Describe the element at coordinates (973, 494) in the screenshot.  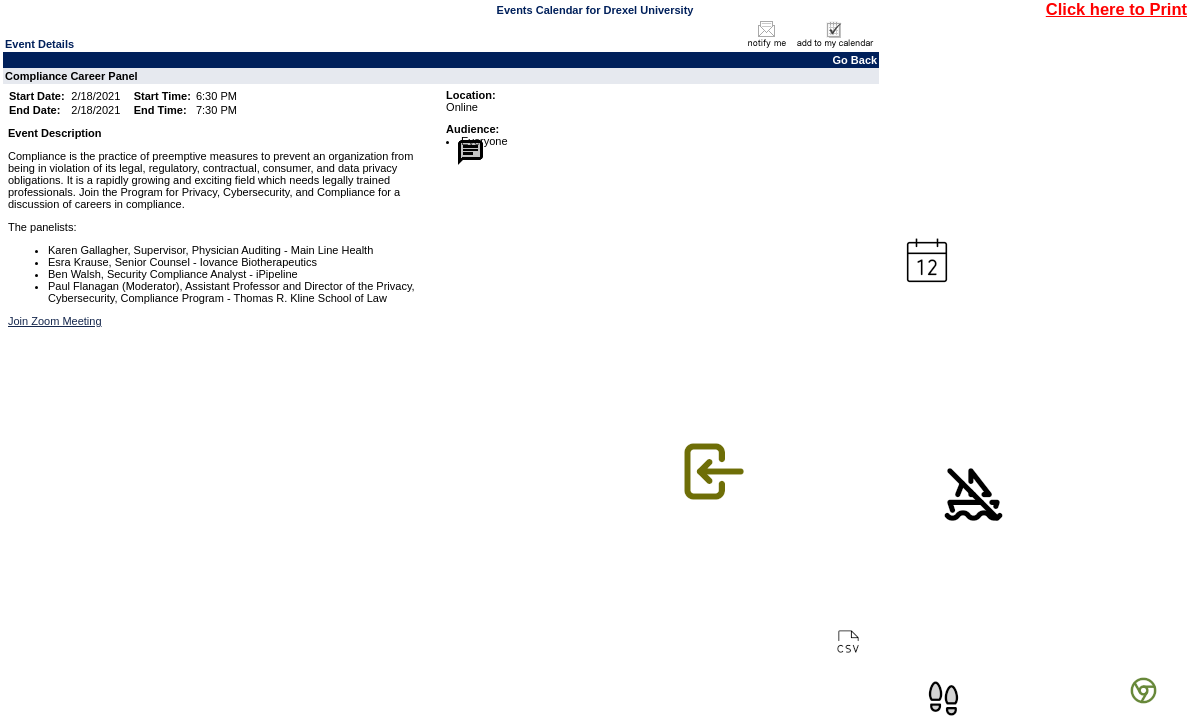
I see `sailing or boating unavailable` at that location.